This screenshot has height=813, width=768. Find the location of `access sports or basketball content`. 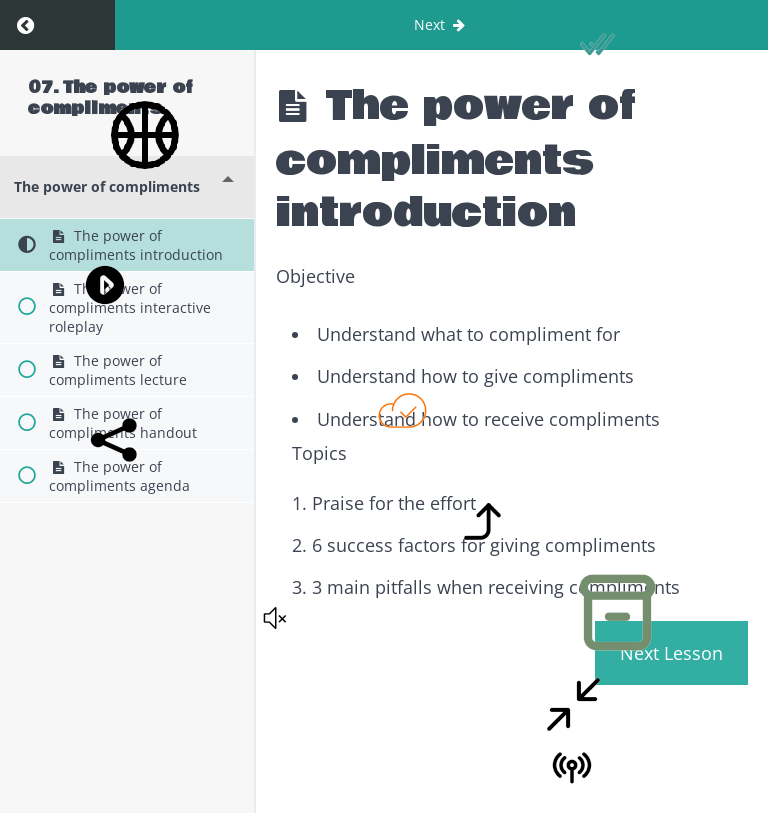

access sports or basketball content is located at coordinates (145, 135).